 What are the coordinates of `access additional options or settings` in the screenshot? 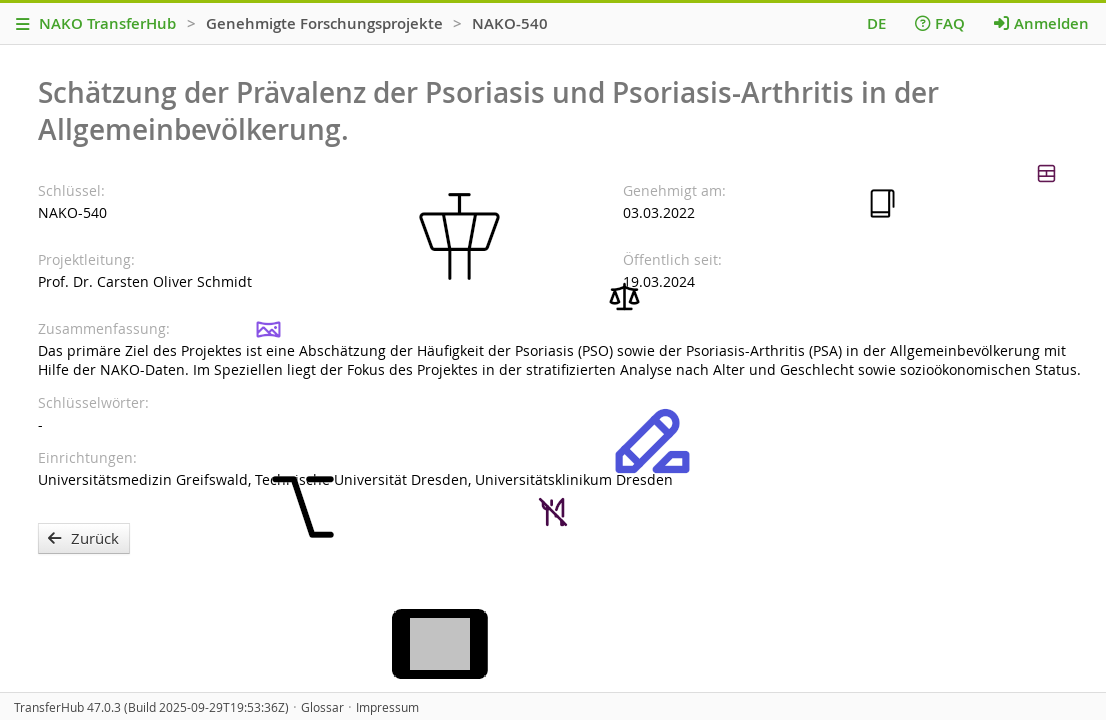 It's located at (303, 507).